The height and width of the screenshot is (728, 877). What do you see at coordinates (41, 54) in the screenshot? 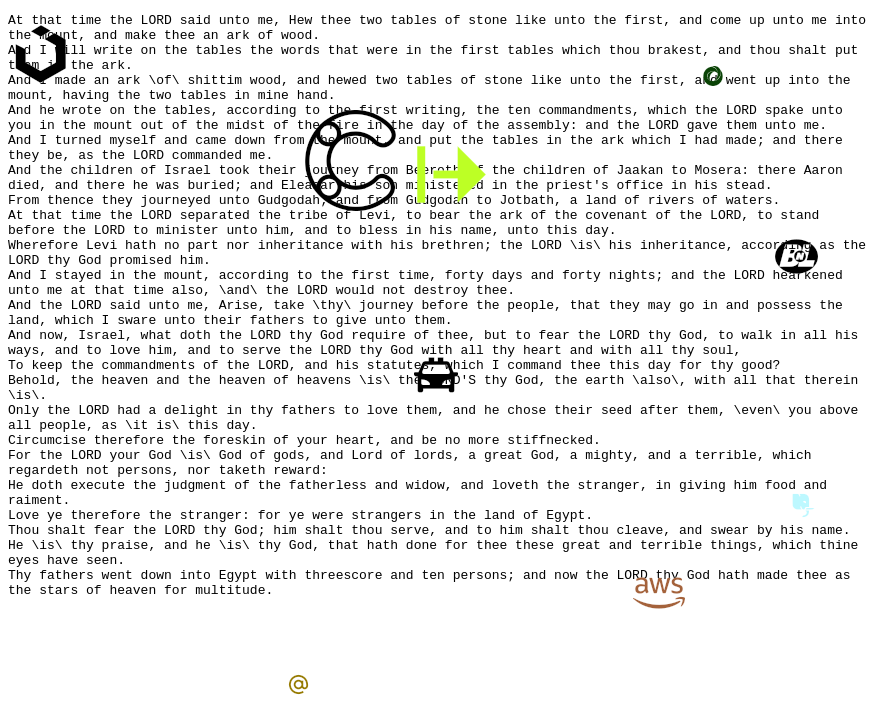
I see `UIkit framework logo` at bounding box center [41, 54].